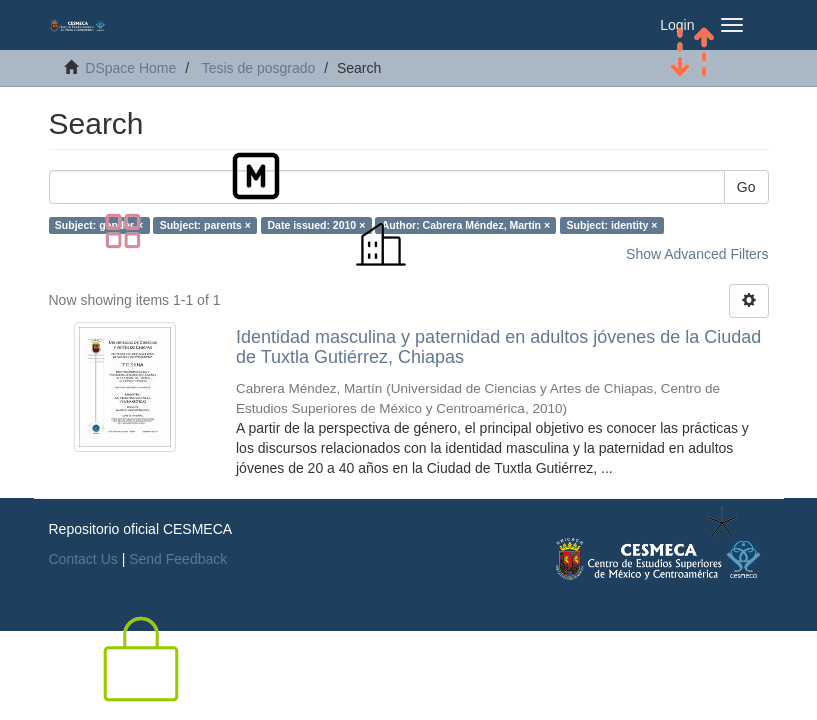  What do you see at coordinates (256, 176) in the screenshot?
I see `select medium size option` at bounding box center [256, 176].